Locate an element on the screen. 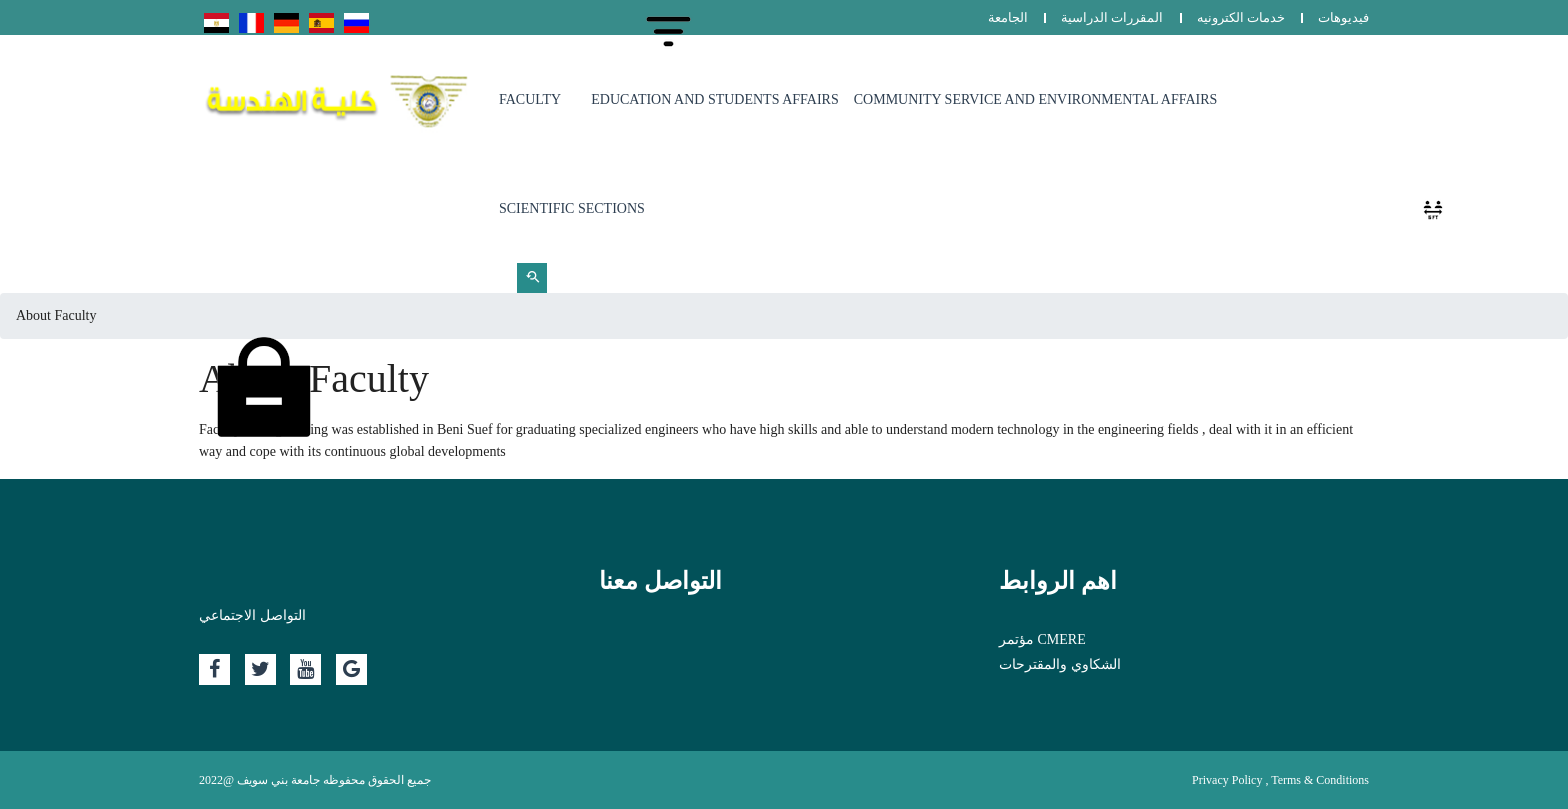 This screenshot has width=1568, height=809. indicates social distancing requirement of 6 feet is located at coordinates (1433, 210).